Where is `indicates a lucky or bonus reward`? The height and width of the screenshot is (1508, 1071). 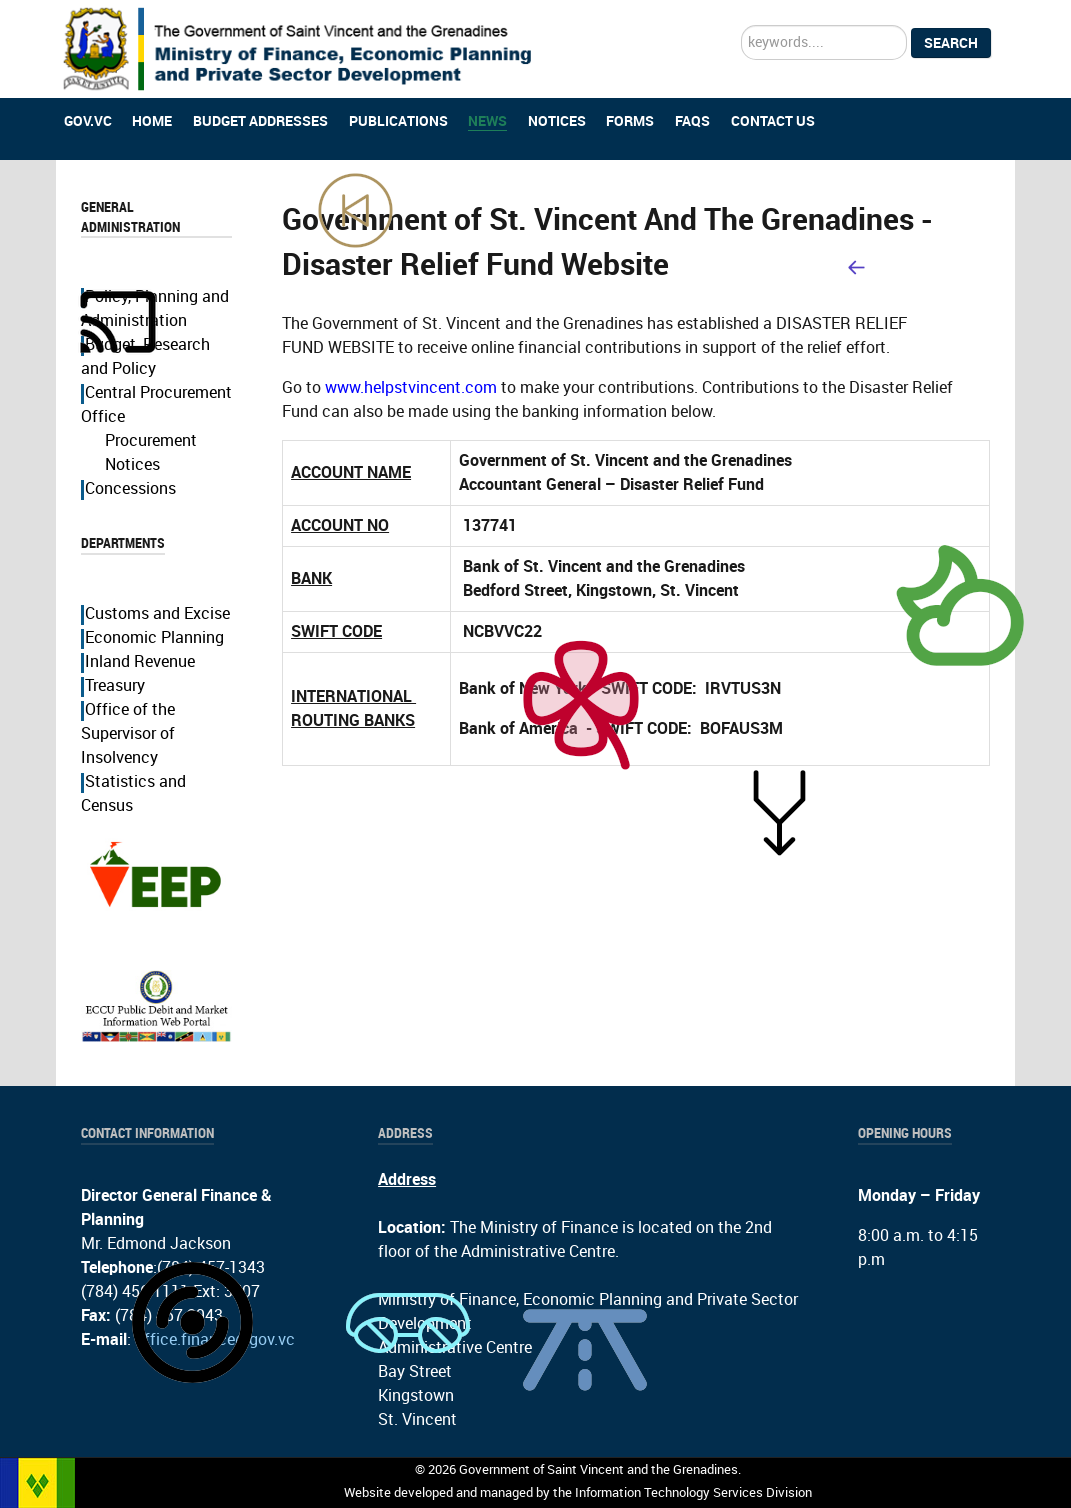 indicates a lucky or bonus reward is located at coordinates (581, 703).